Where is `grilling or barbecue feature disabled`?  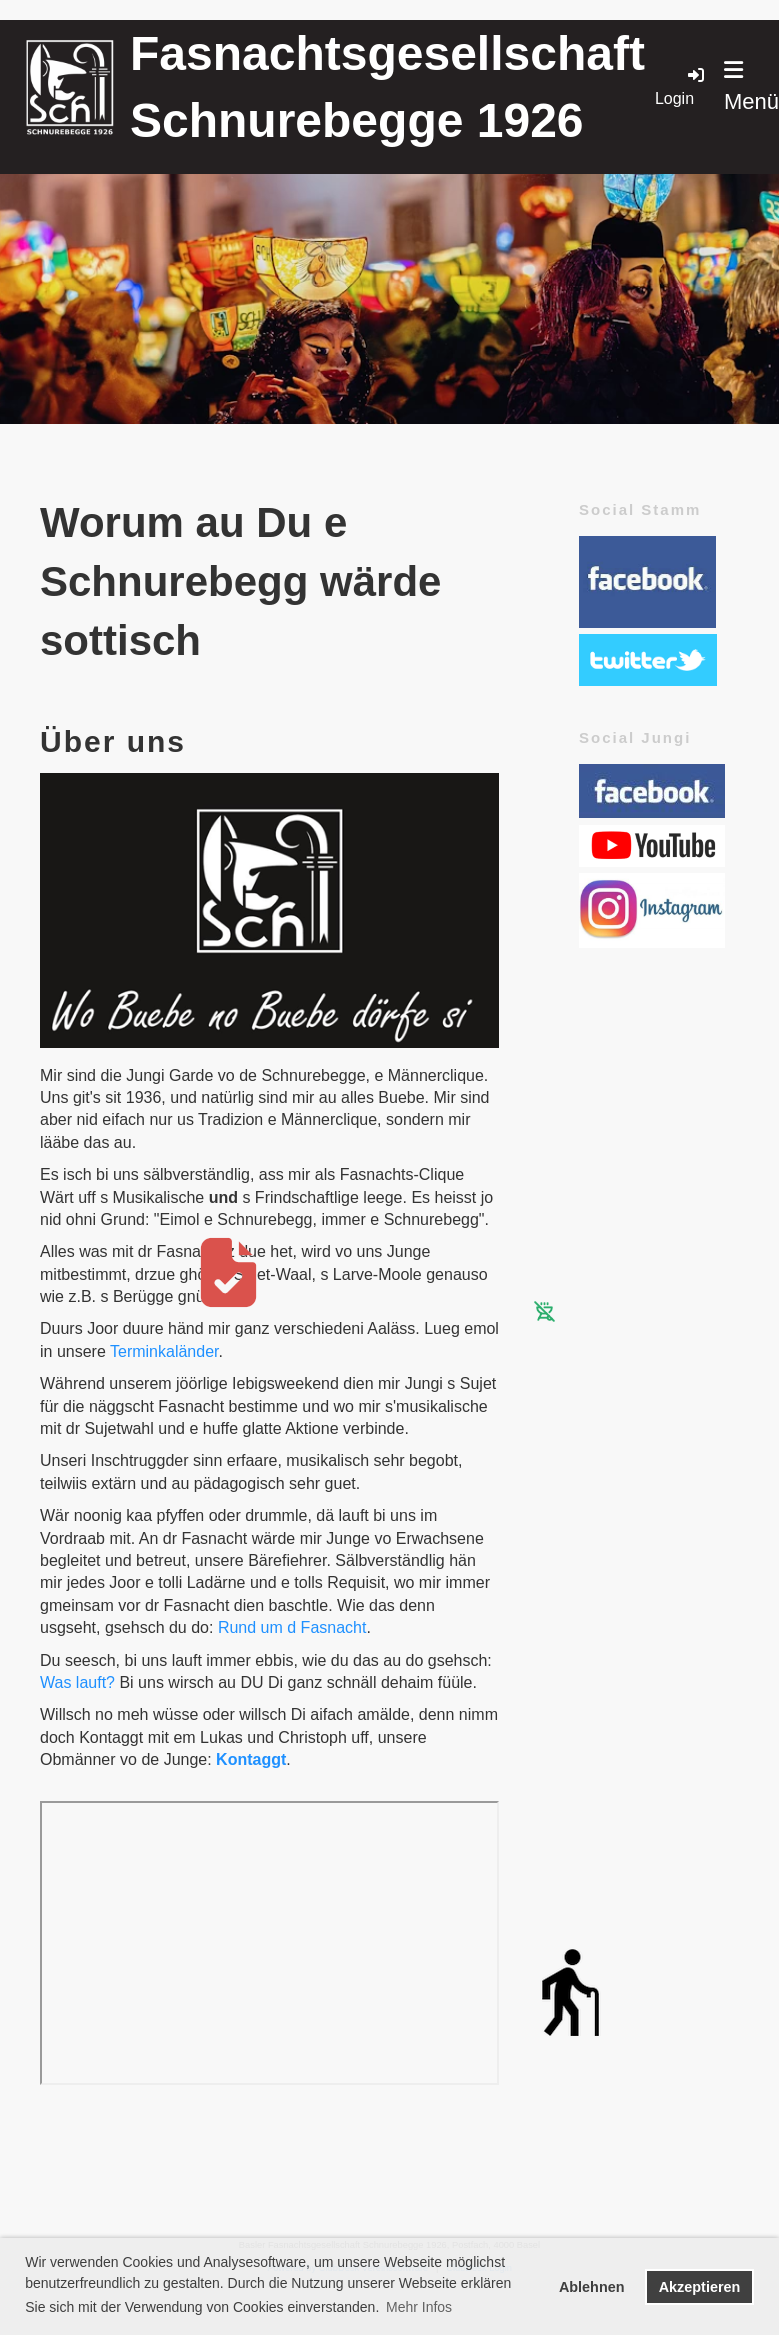 grilling or barbecue feature disabled is located at coordinates (544, 1311).